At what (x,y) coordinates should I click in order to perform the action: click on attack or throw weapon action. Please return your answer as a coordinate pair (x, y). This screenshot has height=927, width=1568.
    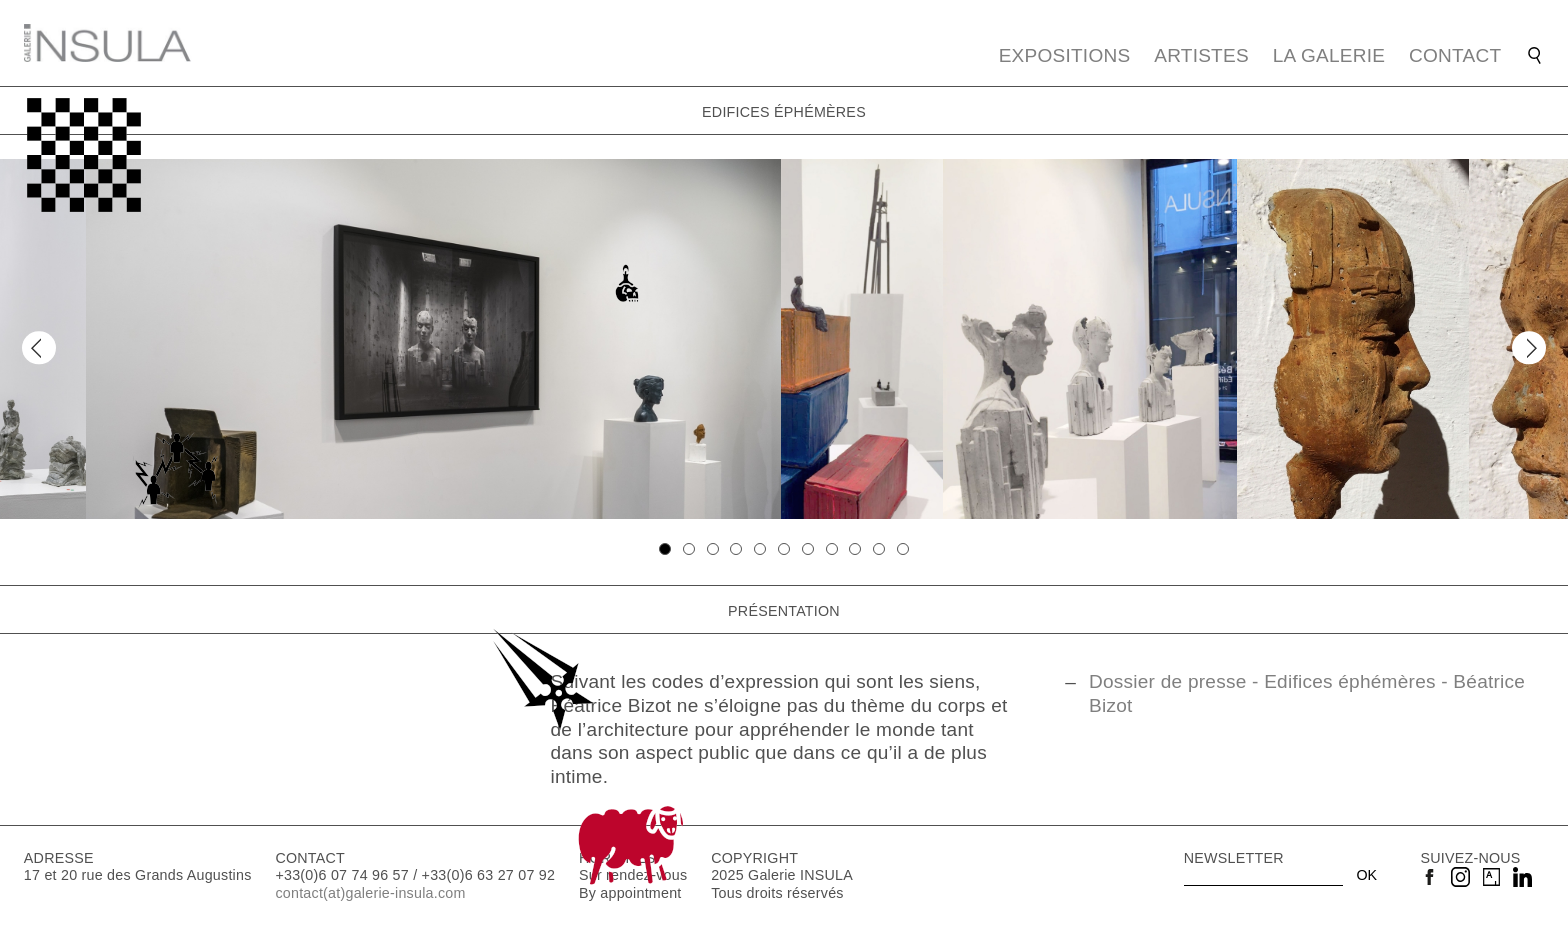
    Looking at the image, I should click on (543, 679).